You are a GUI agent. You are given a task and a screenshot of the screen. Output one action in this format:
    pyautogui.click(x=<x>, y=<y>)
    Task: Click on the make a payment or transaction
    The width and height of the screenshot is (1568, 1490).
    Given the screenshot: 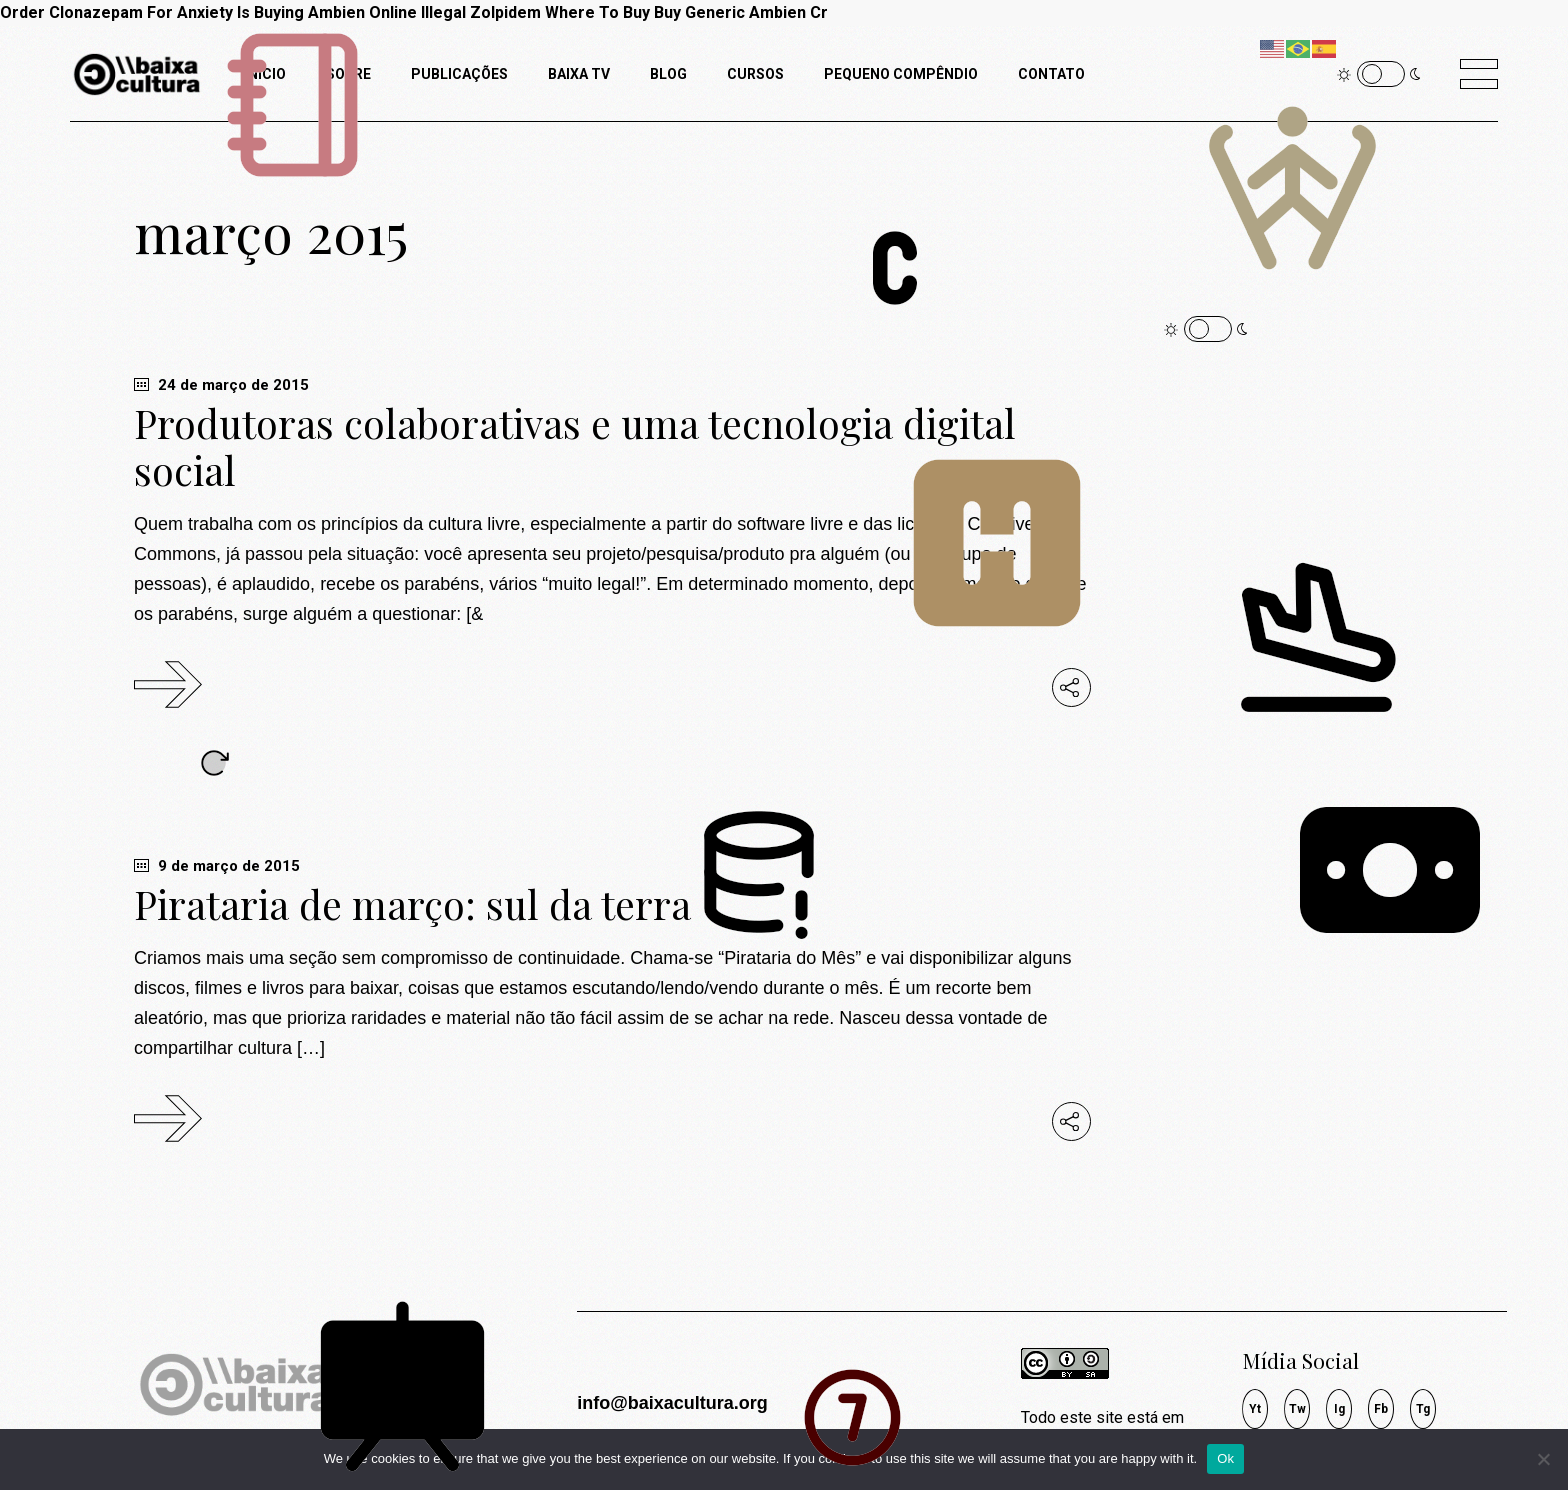 What is the action you would take?
    pyautogui.click(x=1390, y=870)
    